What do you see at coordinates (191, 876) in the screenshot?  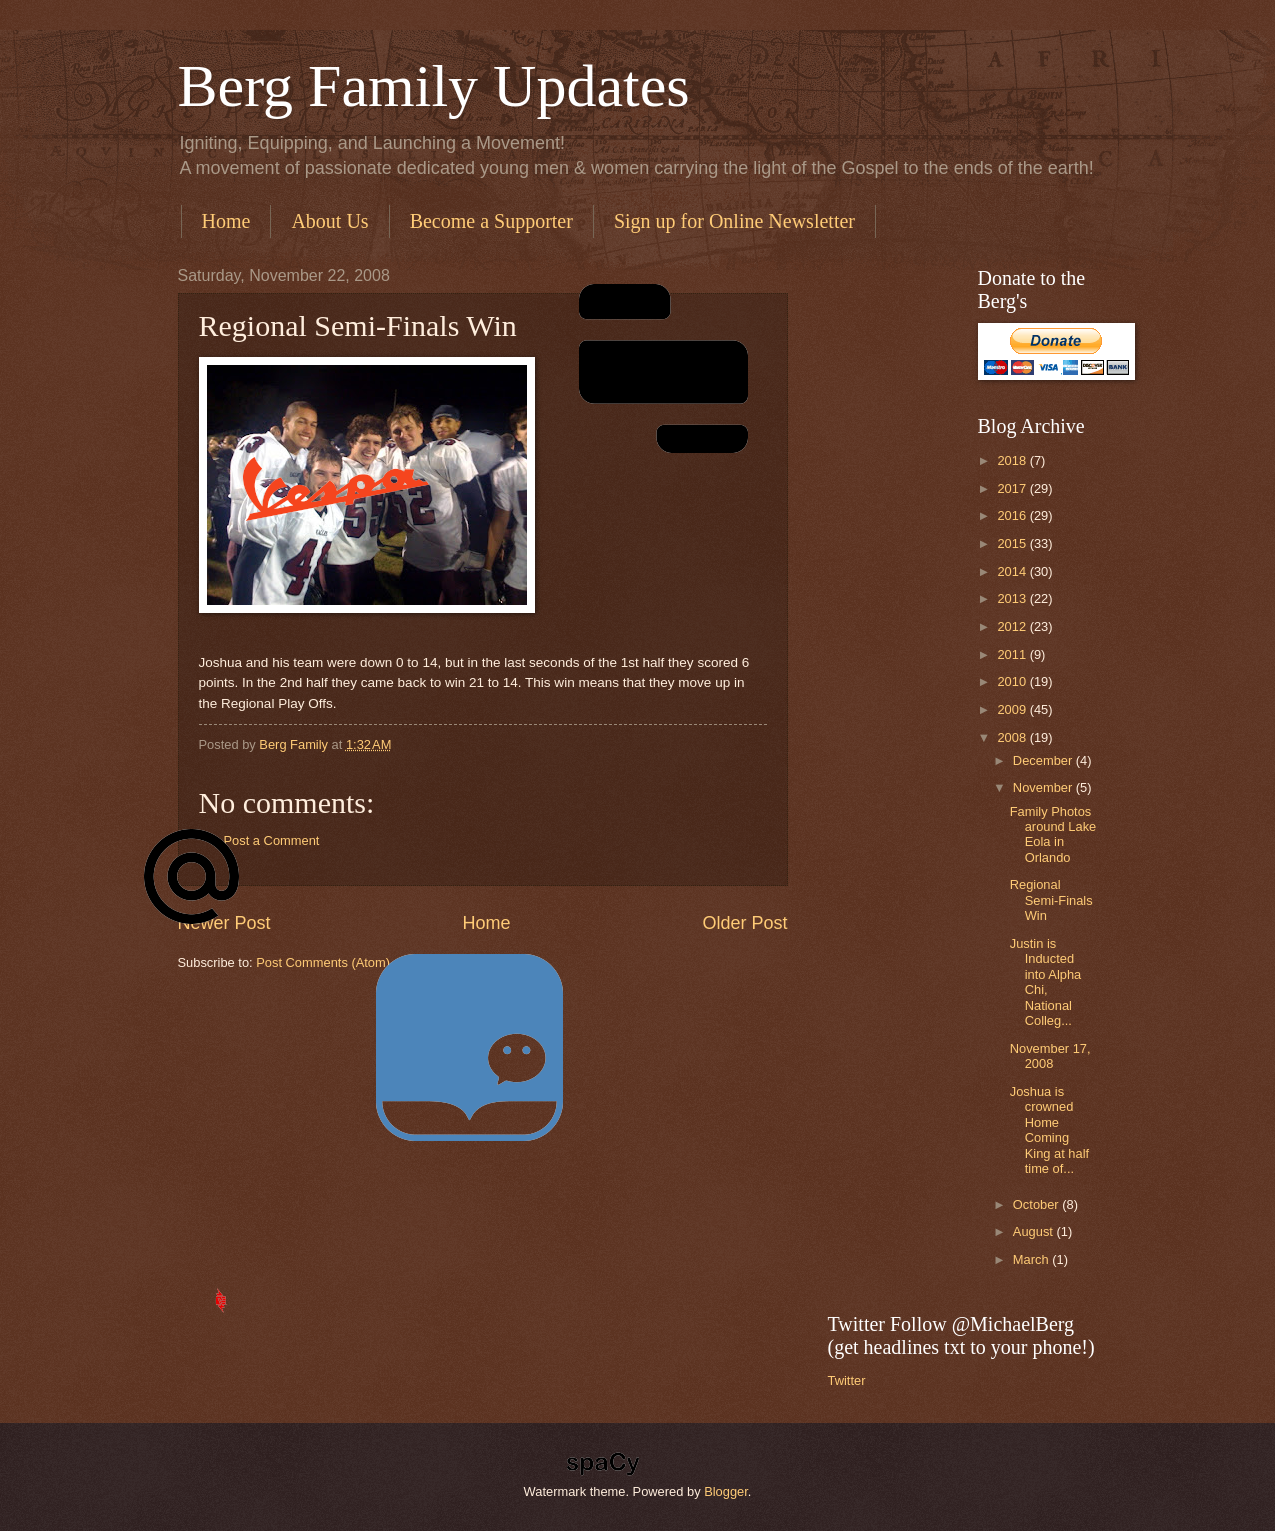 I see `open mail.ru email service` at bounding box center [191, 876].